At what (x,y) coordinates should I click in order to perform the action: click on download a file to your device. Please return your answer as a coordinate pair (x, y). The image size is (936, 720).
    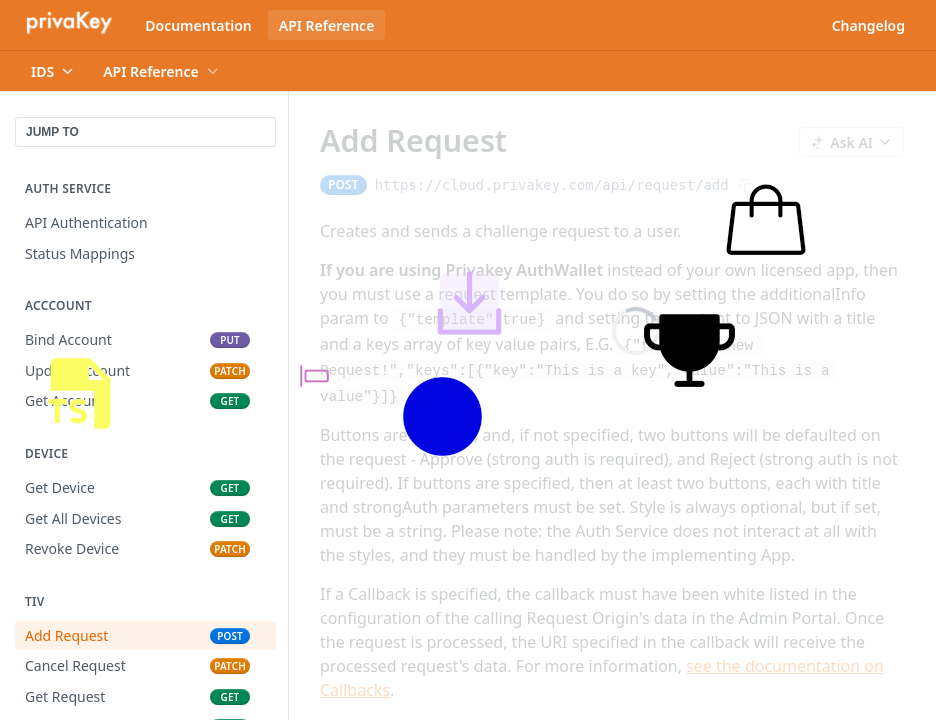
    Looking at the image, I should click on (469, 305).